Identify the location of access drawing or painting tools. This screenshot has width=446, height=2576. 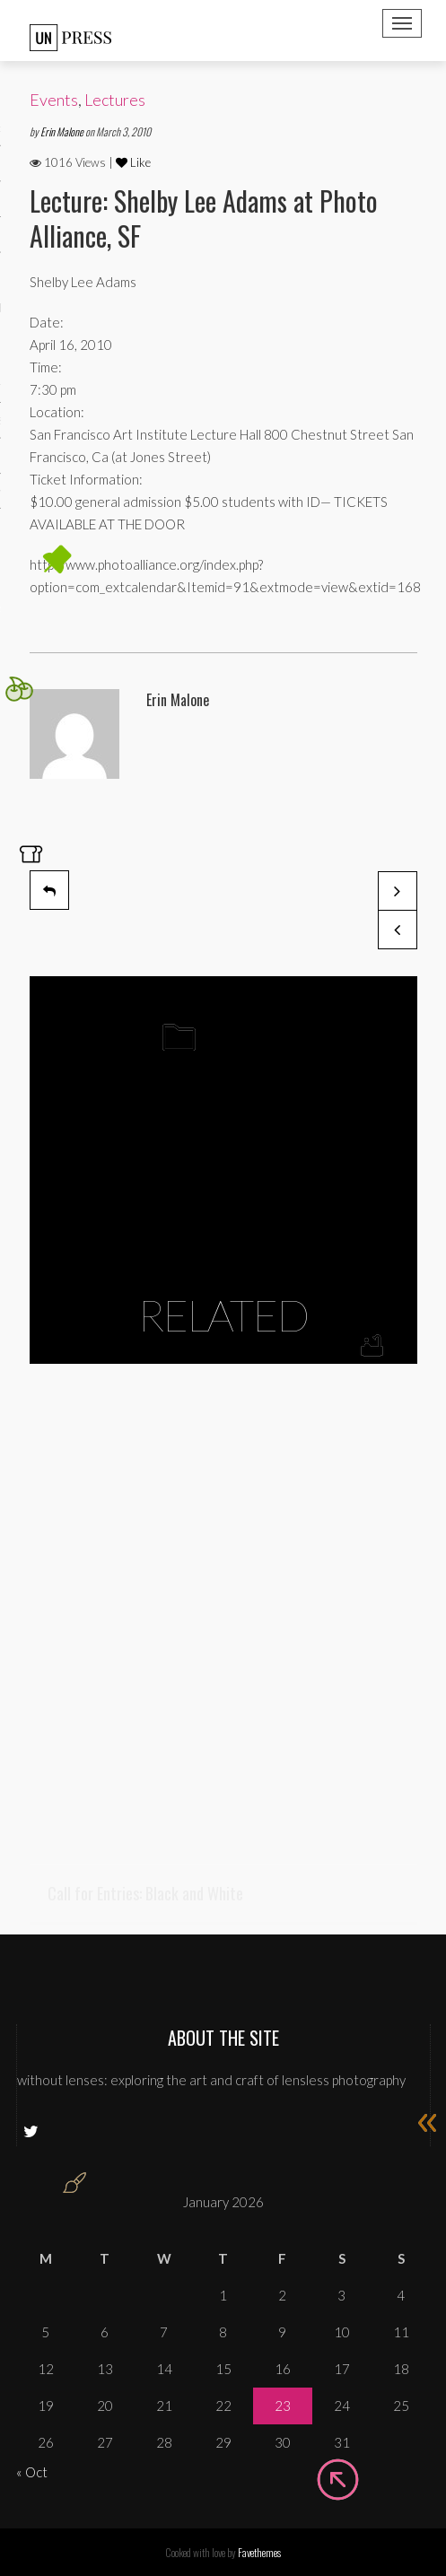
(75, 2183).